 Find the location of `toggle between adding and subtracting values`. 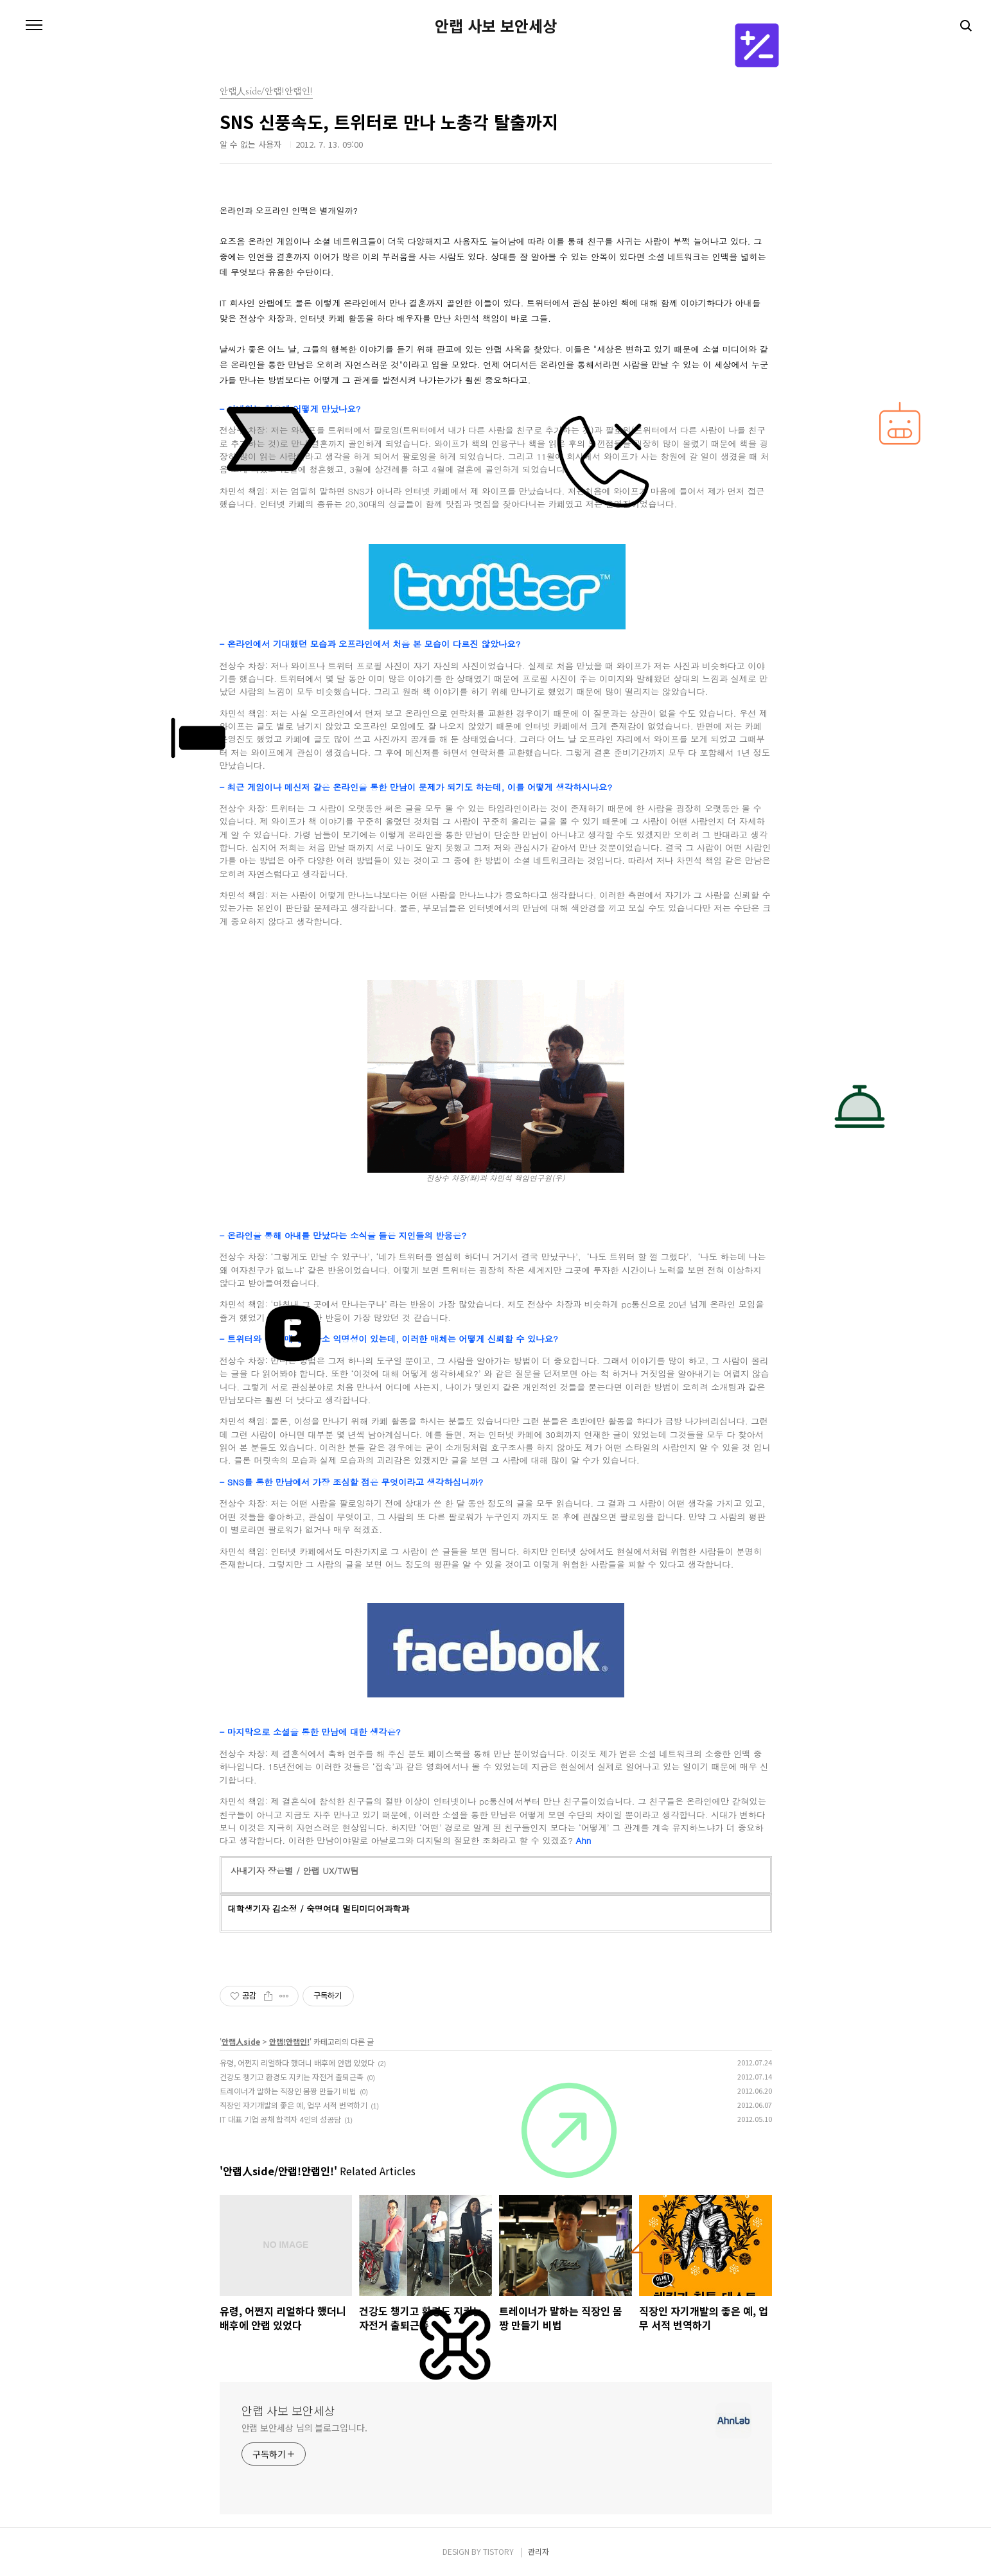

toggle between adding and subtracting values is located at coordinates (757, 45).